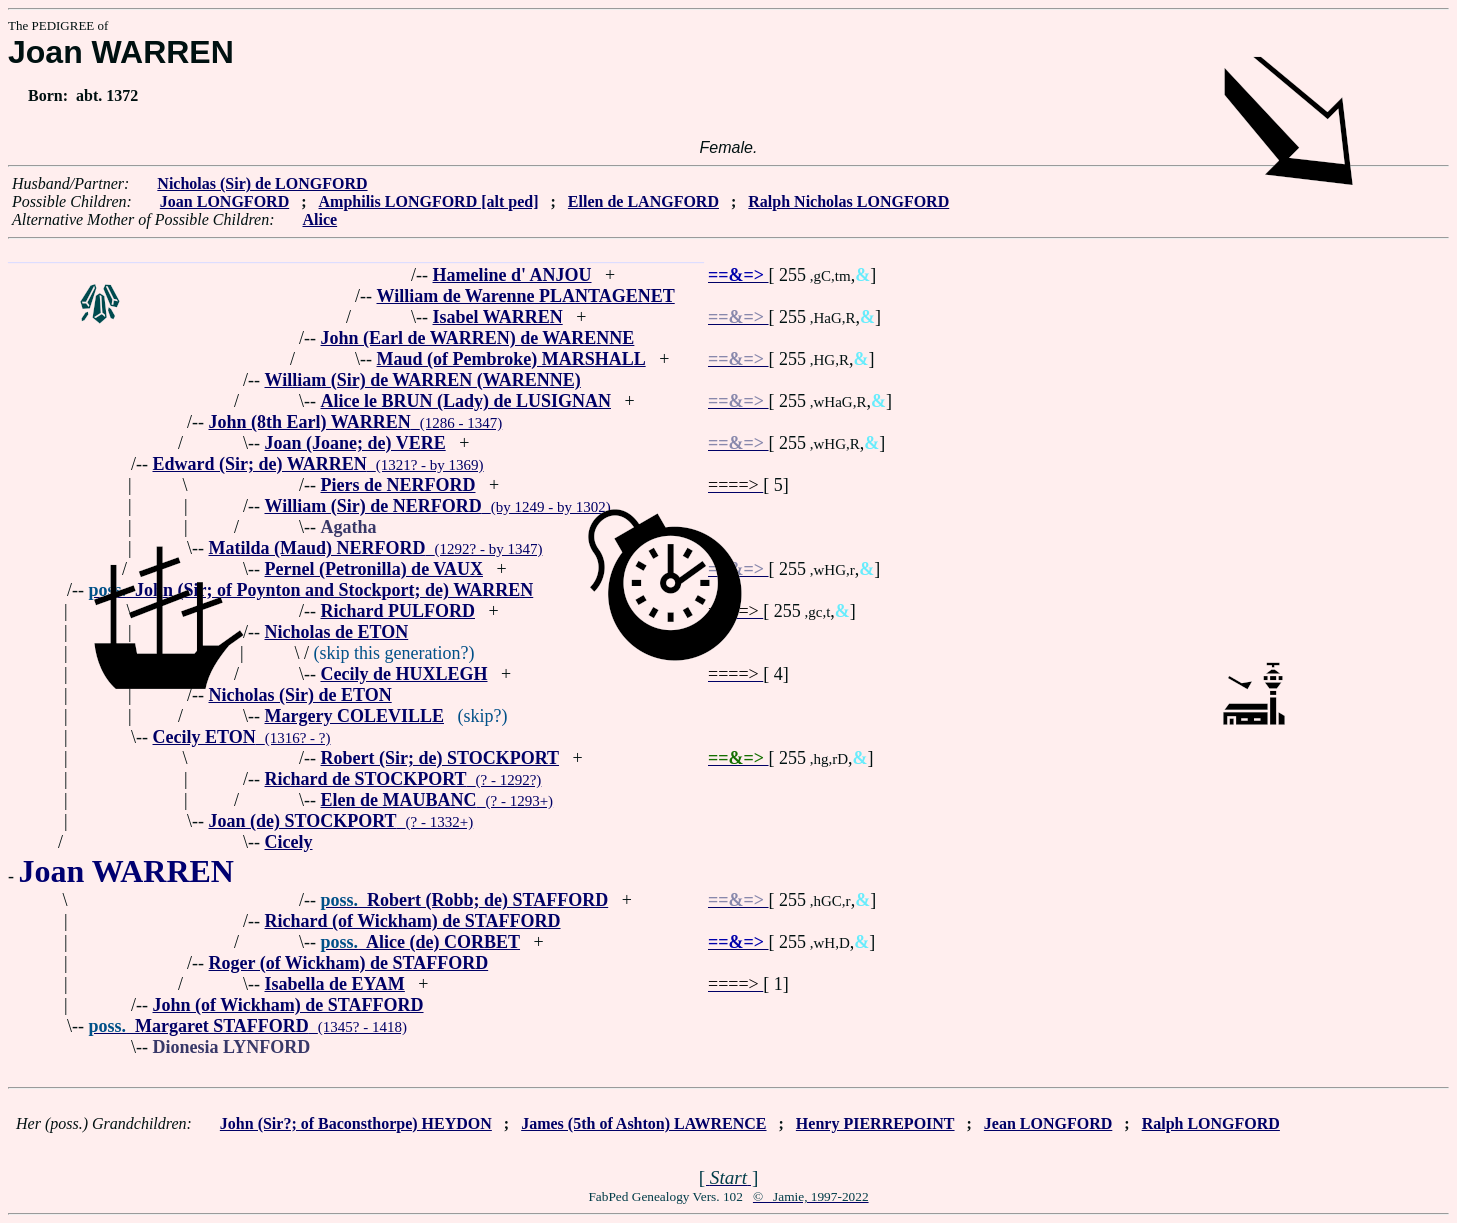 The image size is (1457, 1223). What do you see at coordinates (100, 304) in the screenshot?
I see `view your collected crystals or gems` at bounding box center [100, 304].